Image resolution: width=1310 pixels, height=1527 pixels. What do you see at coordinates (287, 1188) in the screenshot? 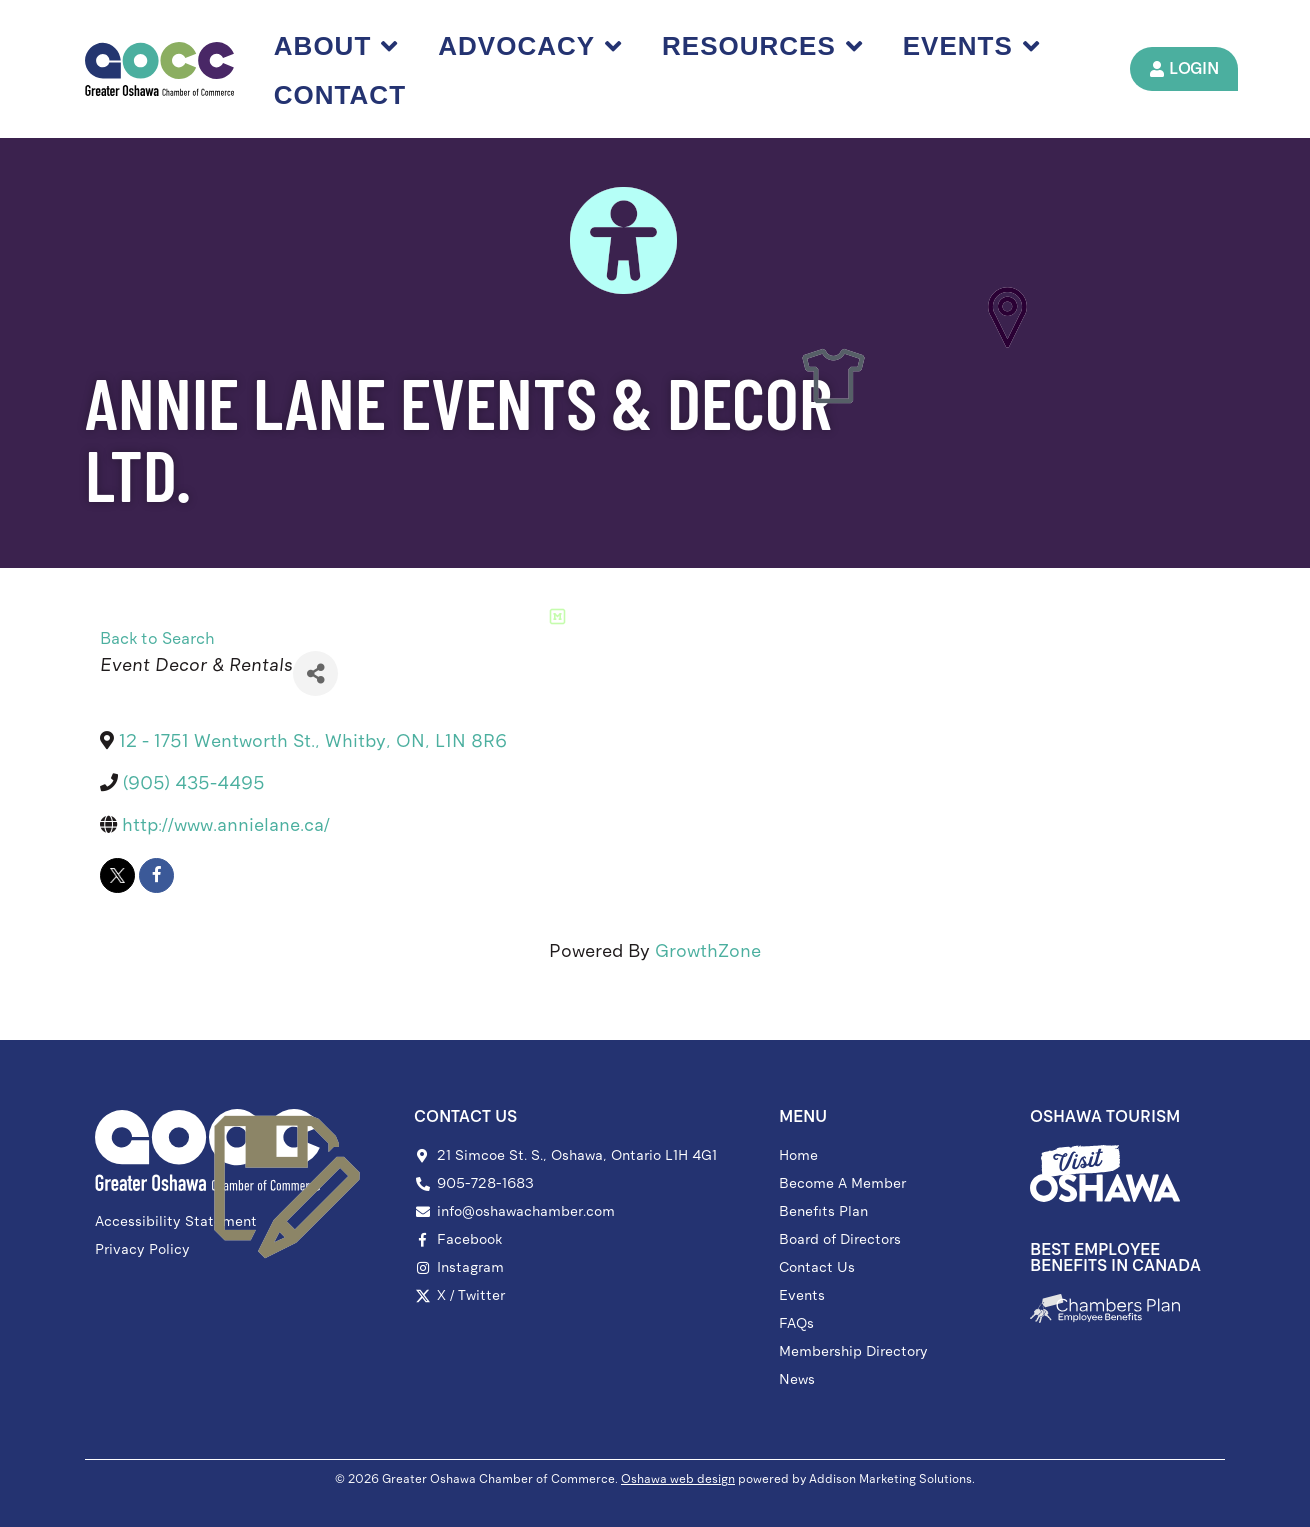
I see `save file with a new name or location` at bounding box center [287, 1188].